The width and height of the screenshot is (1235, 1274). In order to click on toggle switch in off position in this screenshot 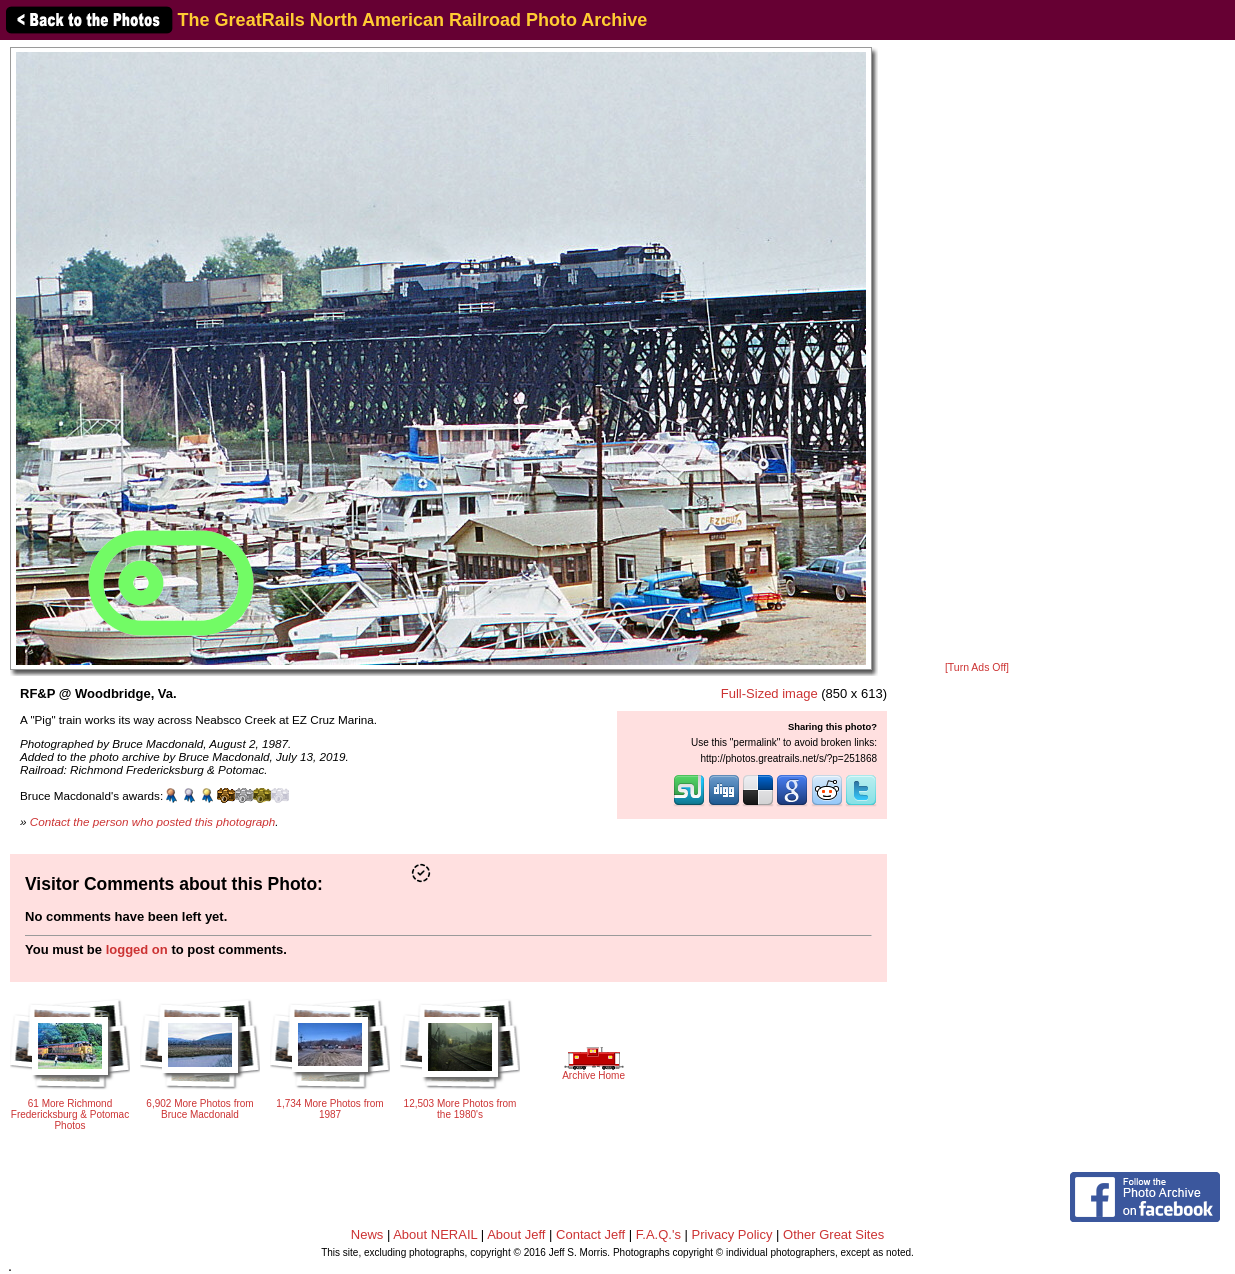, I will do `click(171, 583)`.